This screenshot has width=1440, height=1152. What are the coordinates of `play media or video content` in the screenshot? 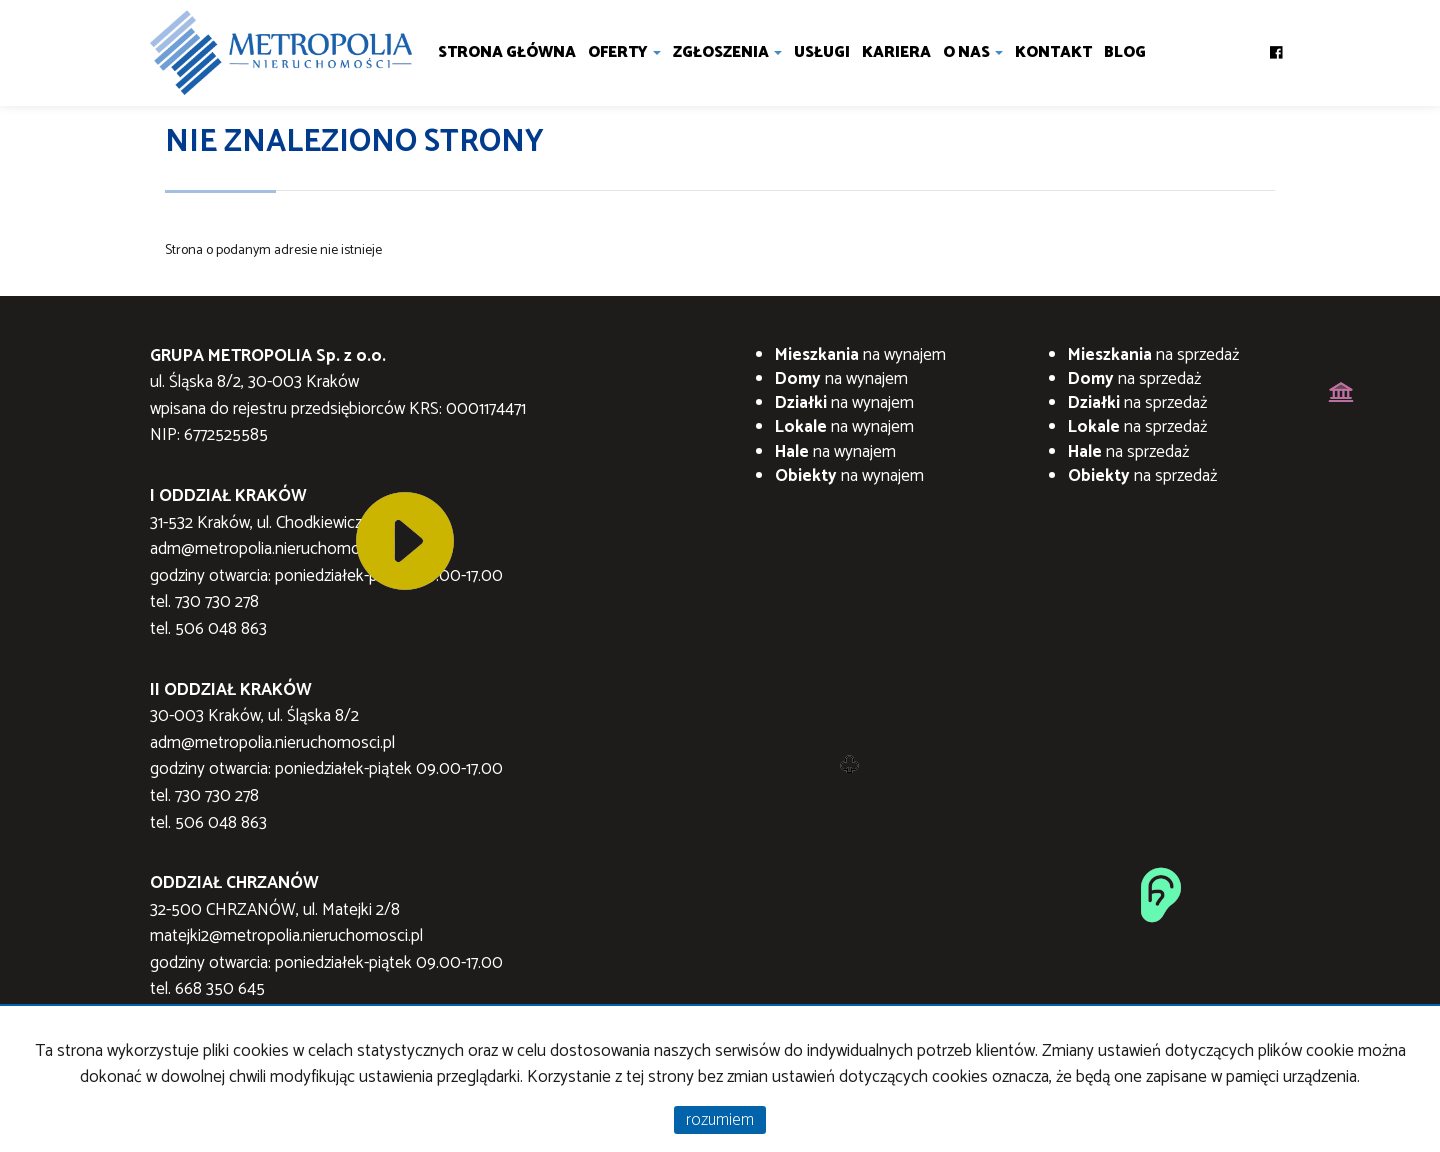 It's located at (405, 541).